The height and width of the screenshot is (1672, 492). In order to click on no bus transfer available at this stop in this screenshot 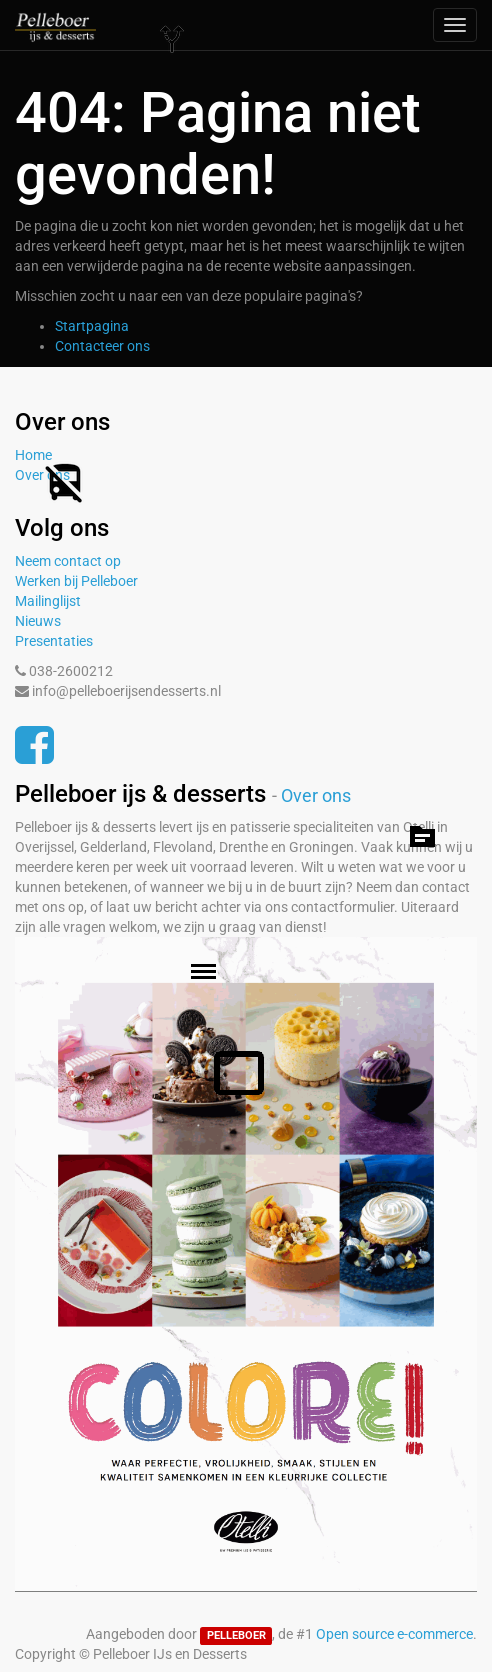, I will do `click(65, 483)`.